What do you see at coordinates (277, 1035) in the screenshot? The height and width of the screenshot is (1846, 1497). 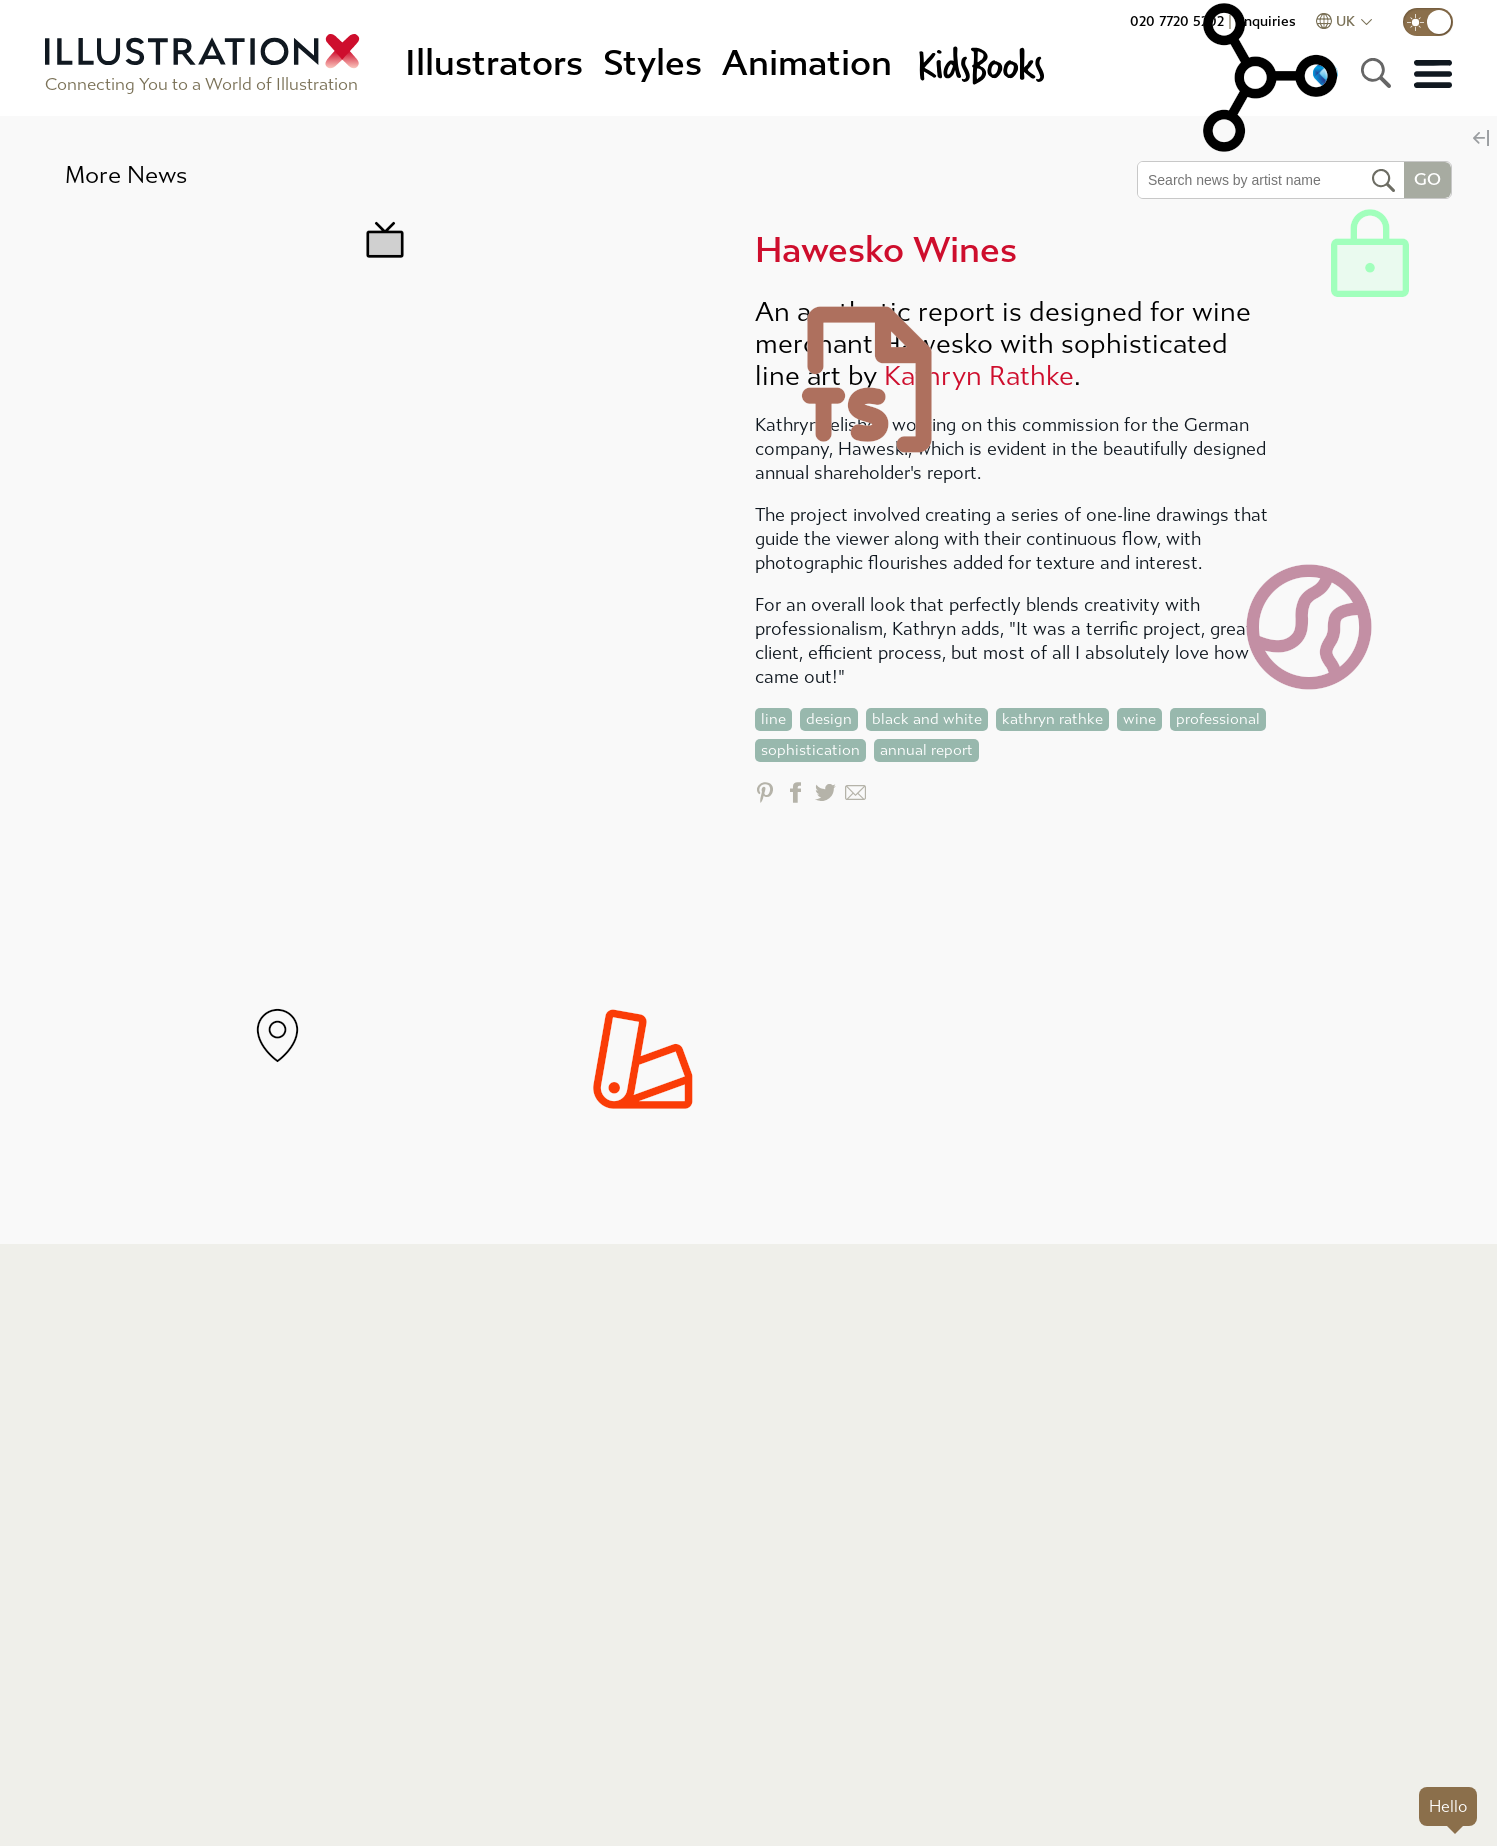 I see `view or set a location on the map` at bounding box center [277, 1035].